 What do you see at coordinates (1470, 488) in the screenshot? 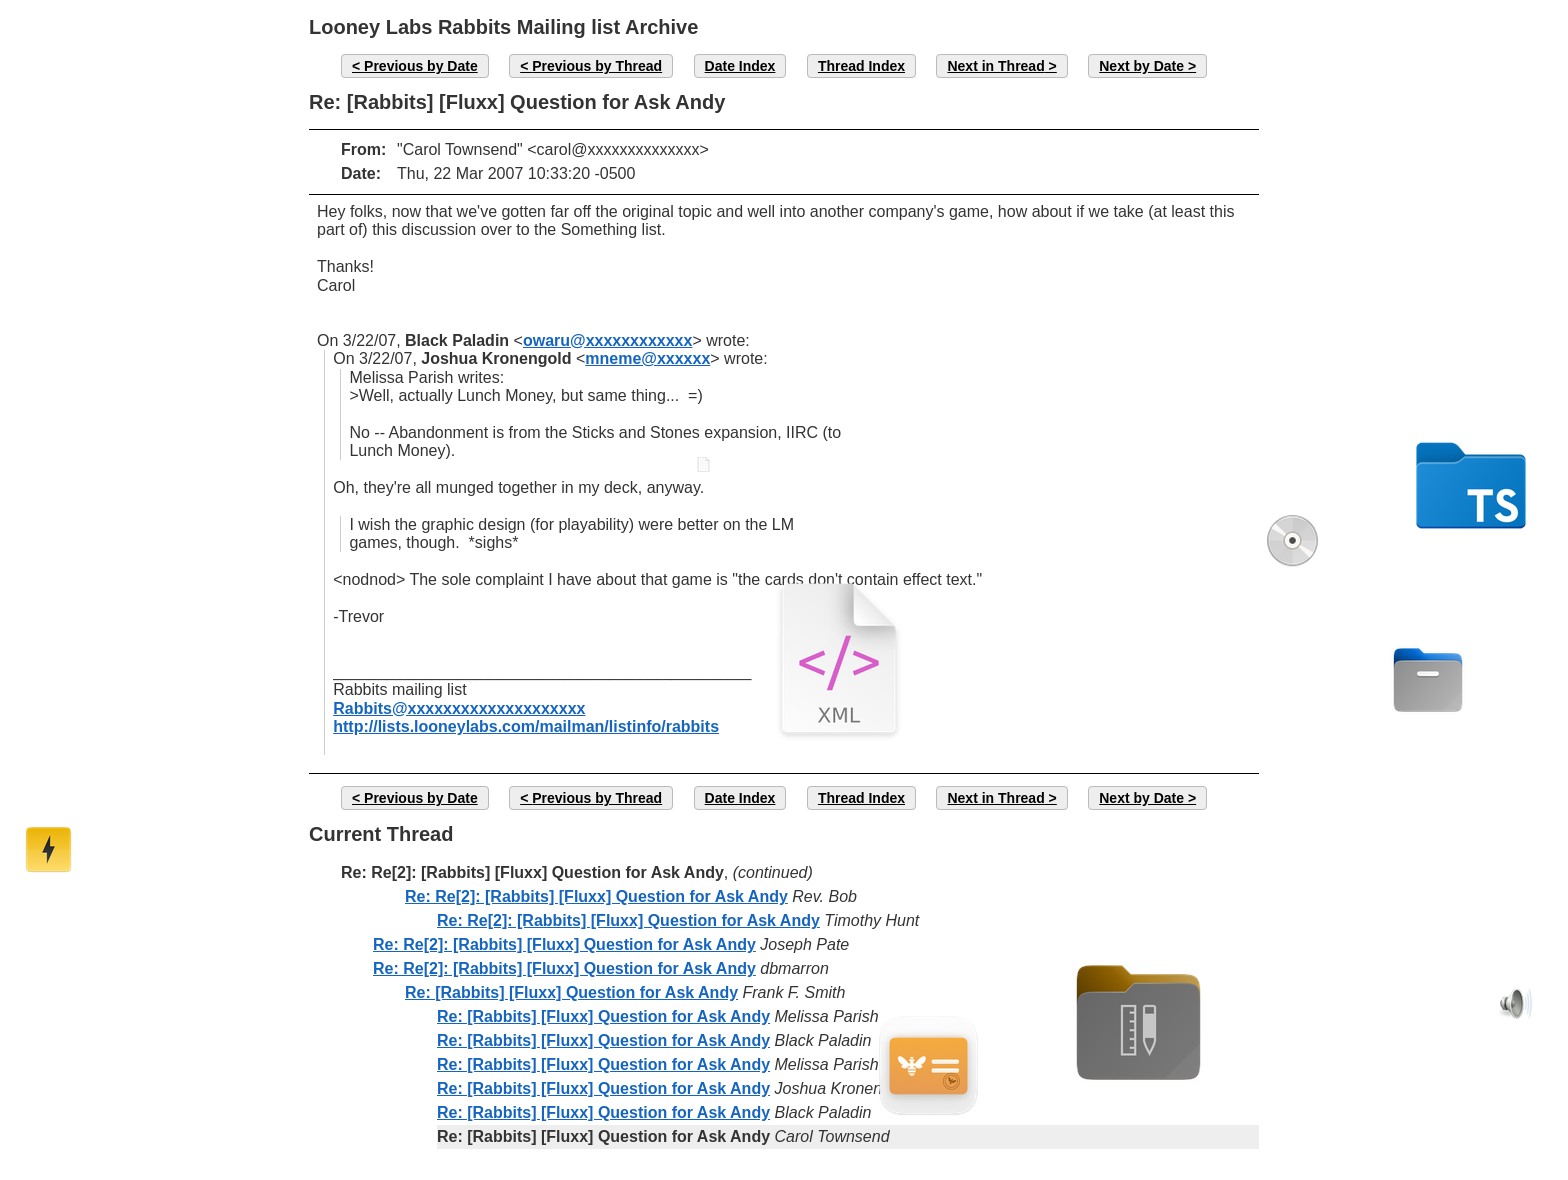
I see `typescript project folder` at bounding box center [1470, 488].